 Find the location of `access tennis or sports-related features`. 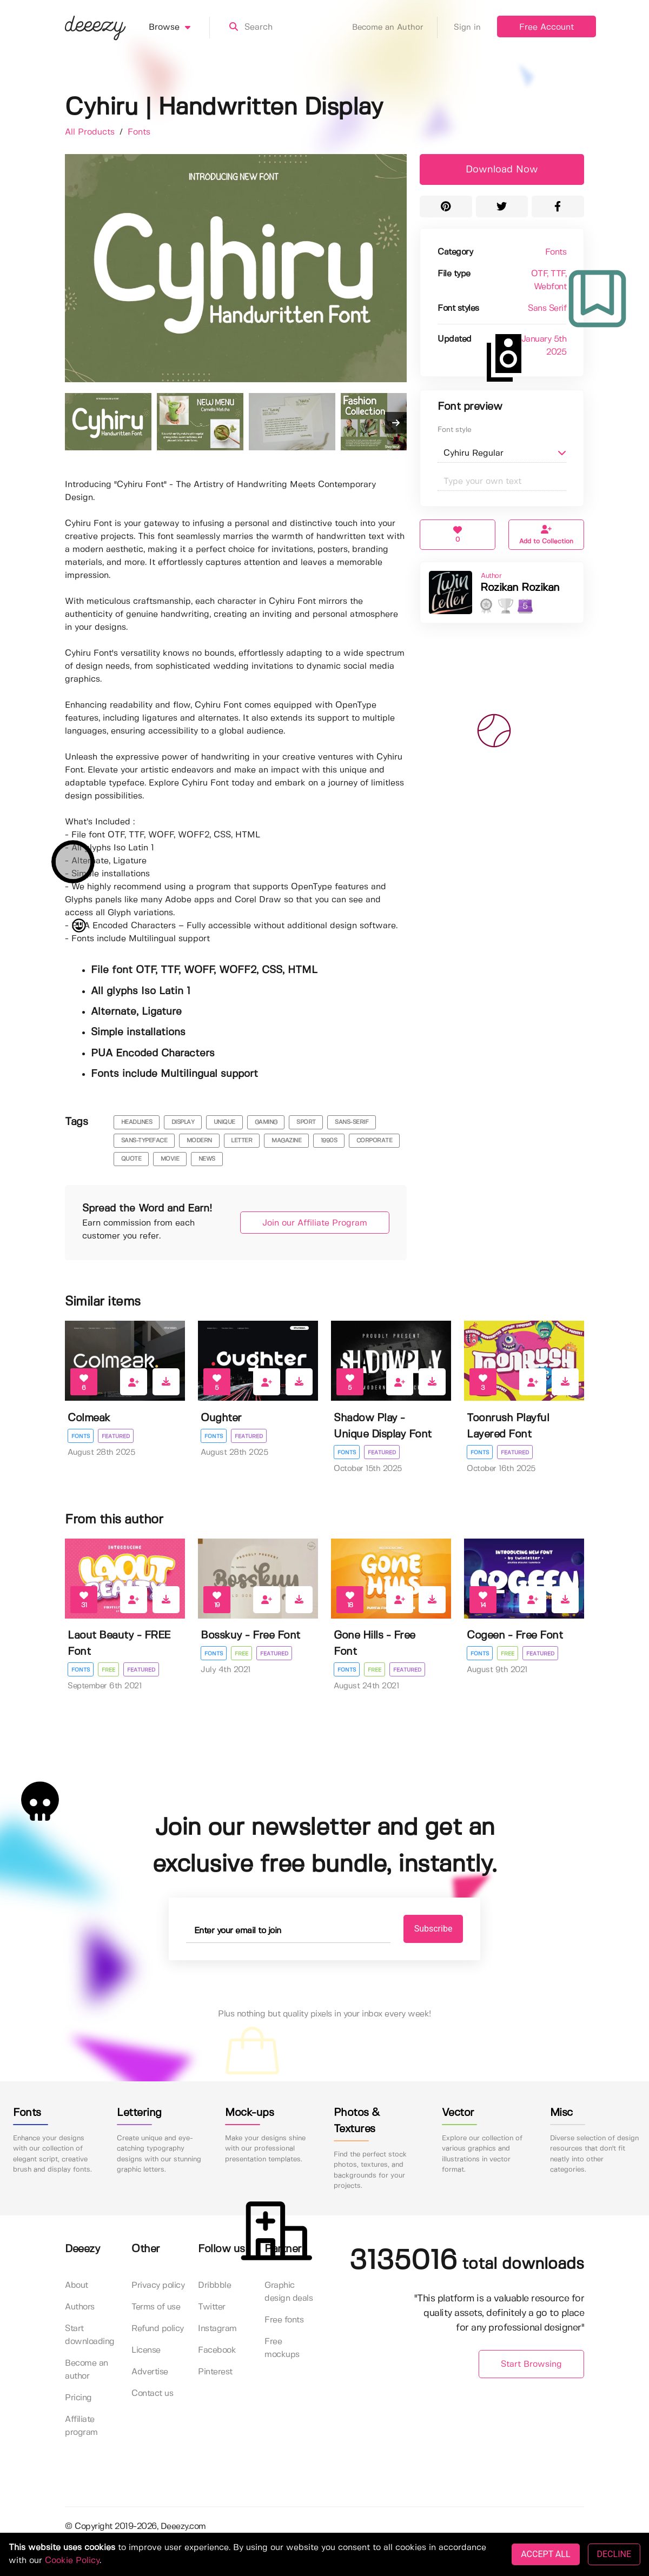

access tennis or sports-related features is located at coordinates (494, 730).